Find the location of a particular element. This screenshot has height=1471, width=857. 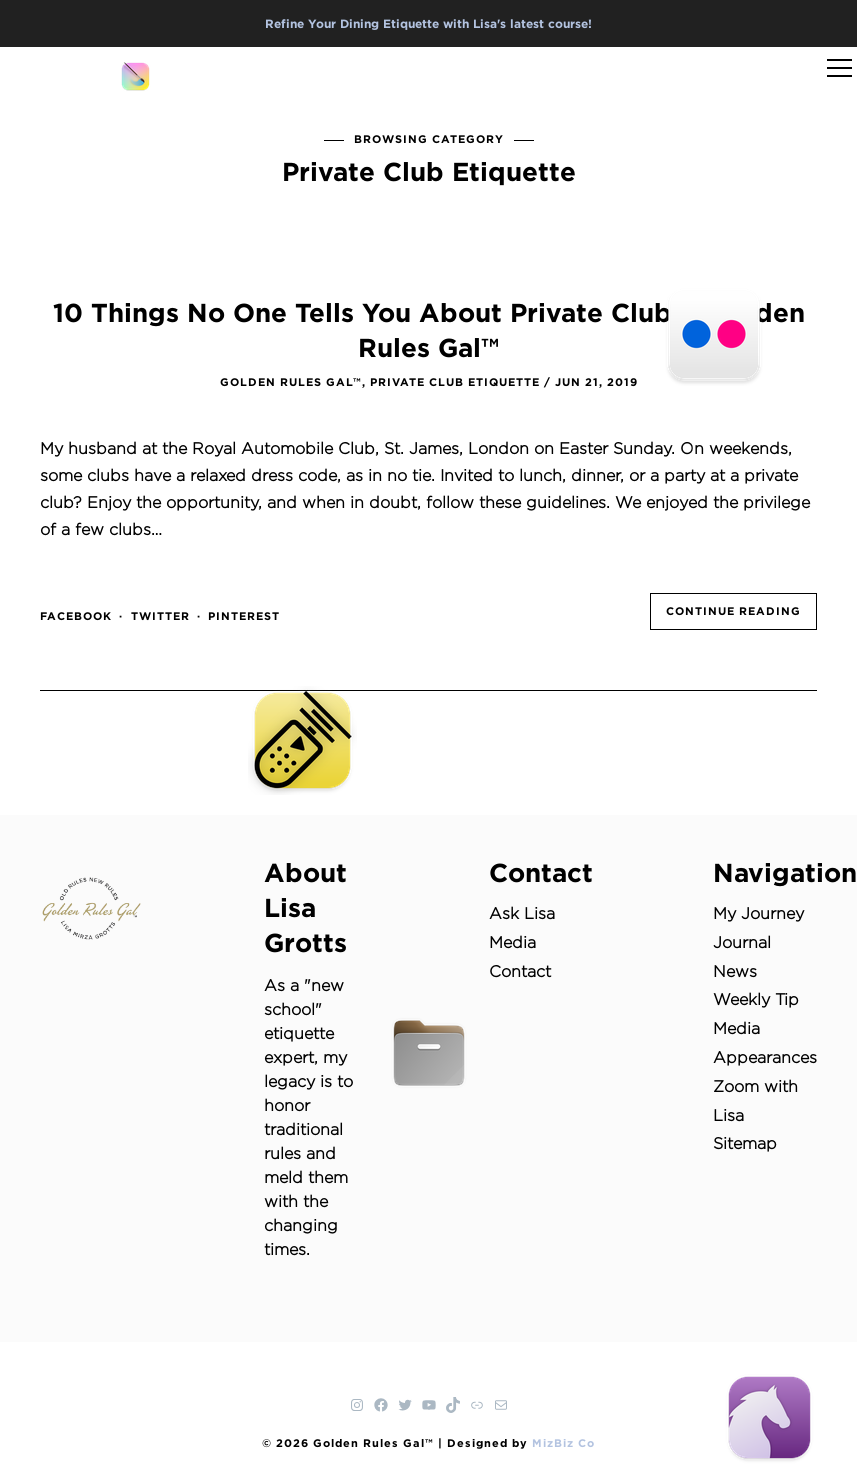

open anjuta integrated development environment is located at coordinates (769, 1417).